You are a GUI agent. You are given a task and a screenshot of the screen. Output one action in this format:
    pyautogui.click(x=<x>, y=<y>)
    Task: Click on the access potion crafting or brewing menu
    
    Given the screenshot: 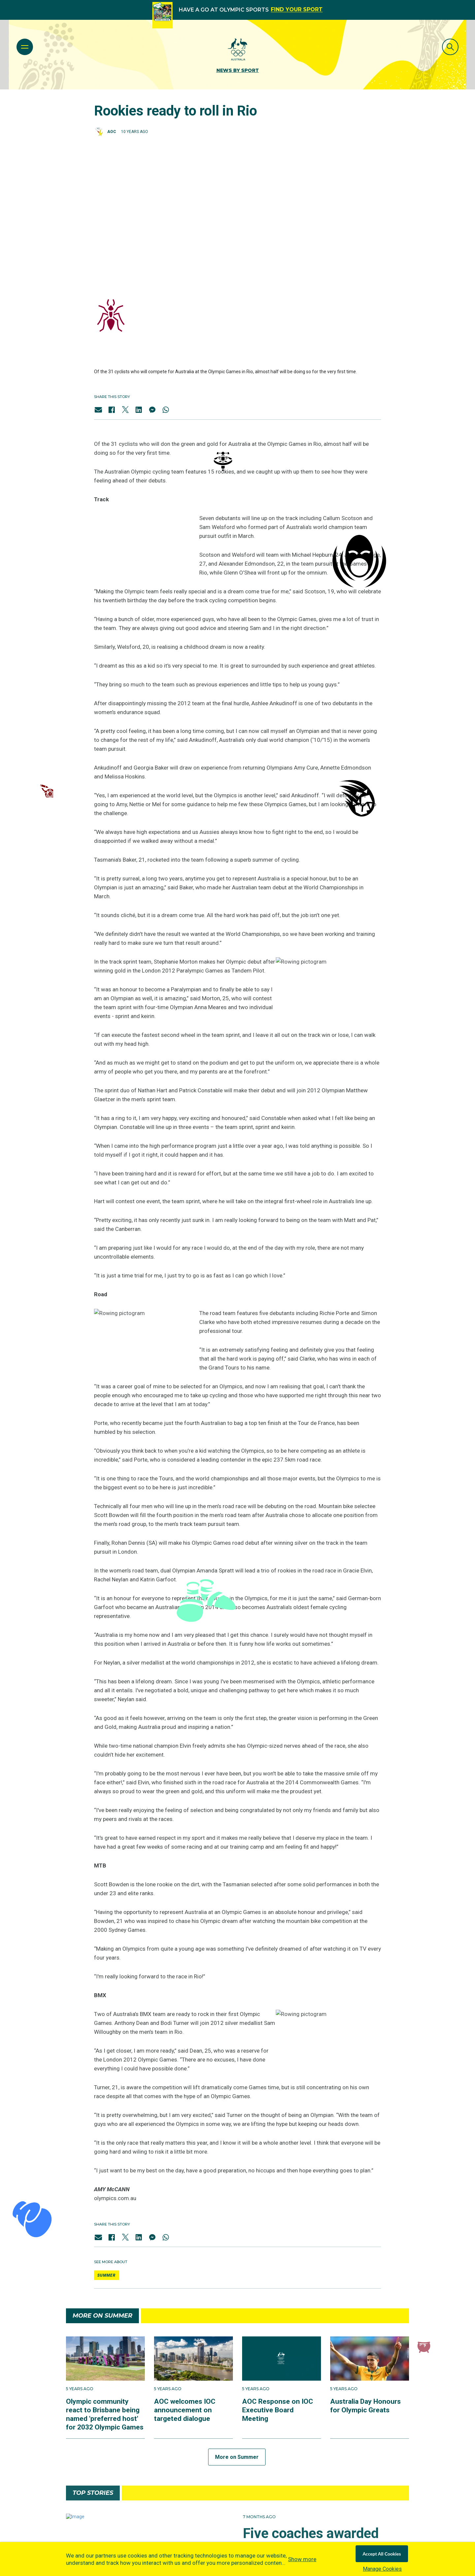 What is the action you would take?
    pyautogui.click(x=424, y=2347)
    